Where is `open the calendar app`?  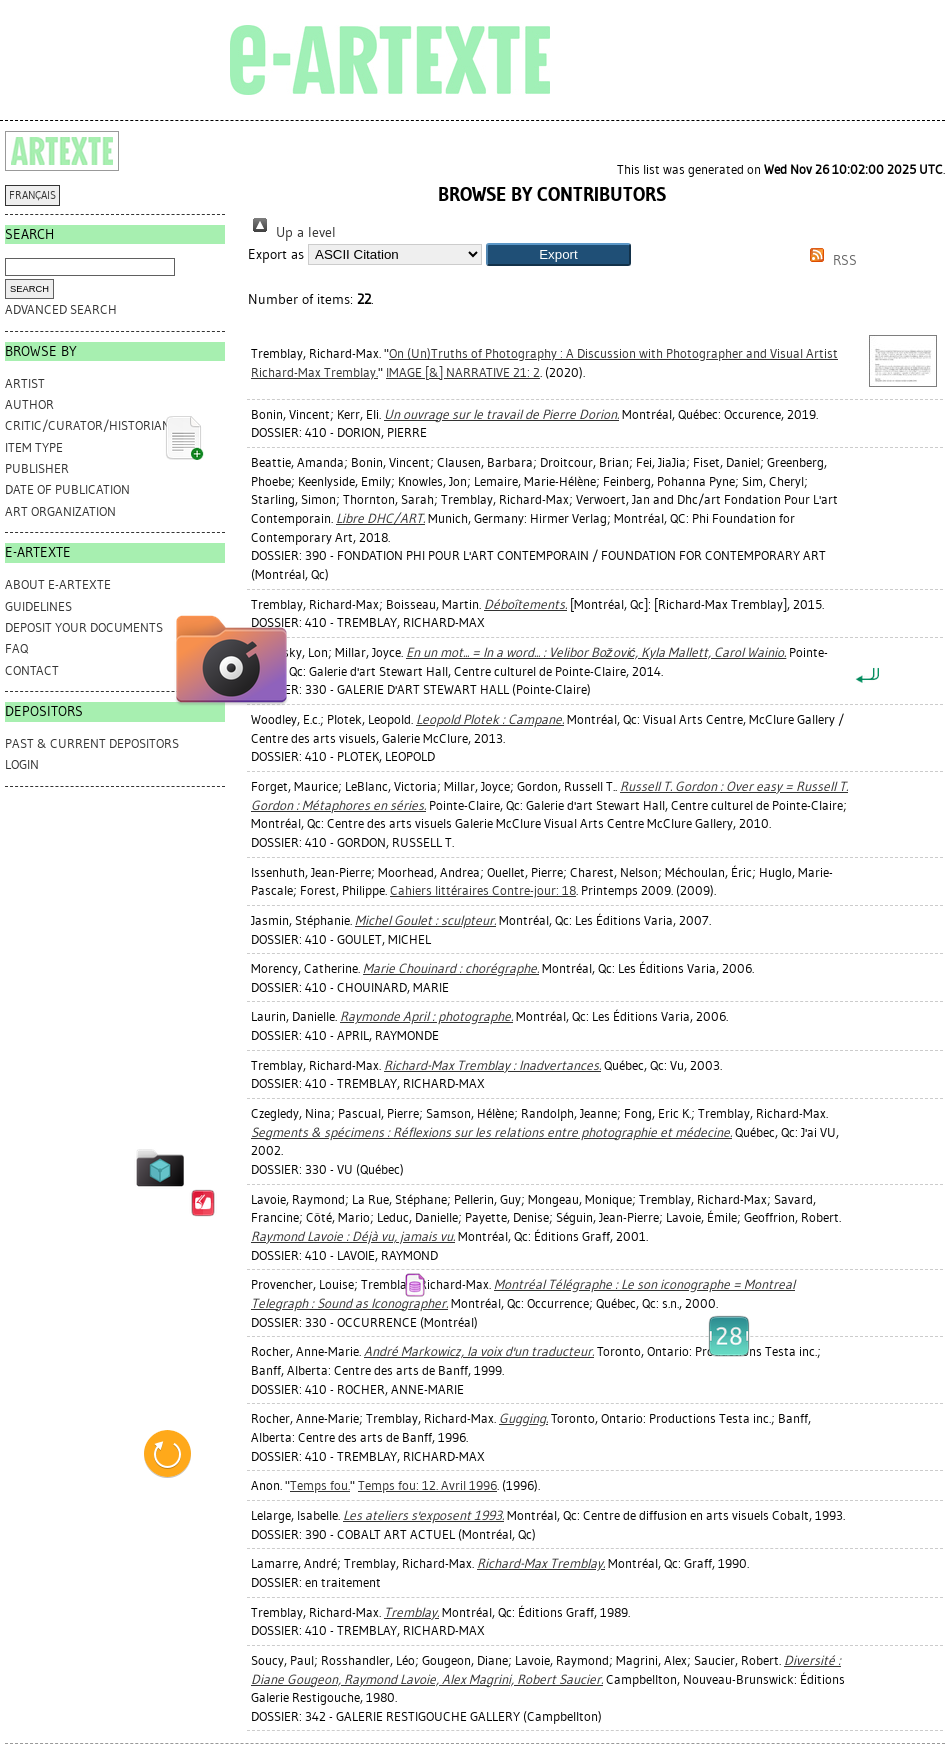
open the calendar app is located at coordinates (729, 1336).